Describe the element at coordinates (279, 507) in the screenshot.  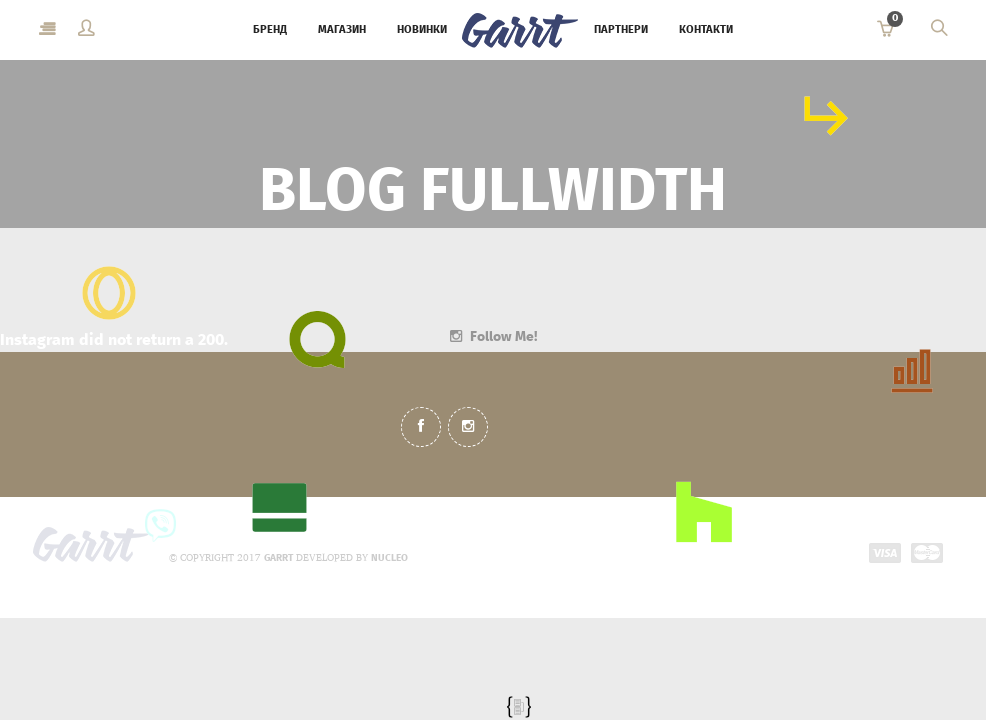
I see `switch to bottom panel layout` at that location.